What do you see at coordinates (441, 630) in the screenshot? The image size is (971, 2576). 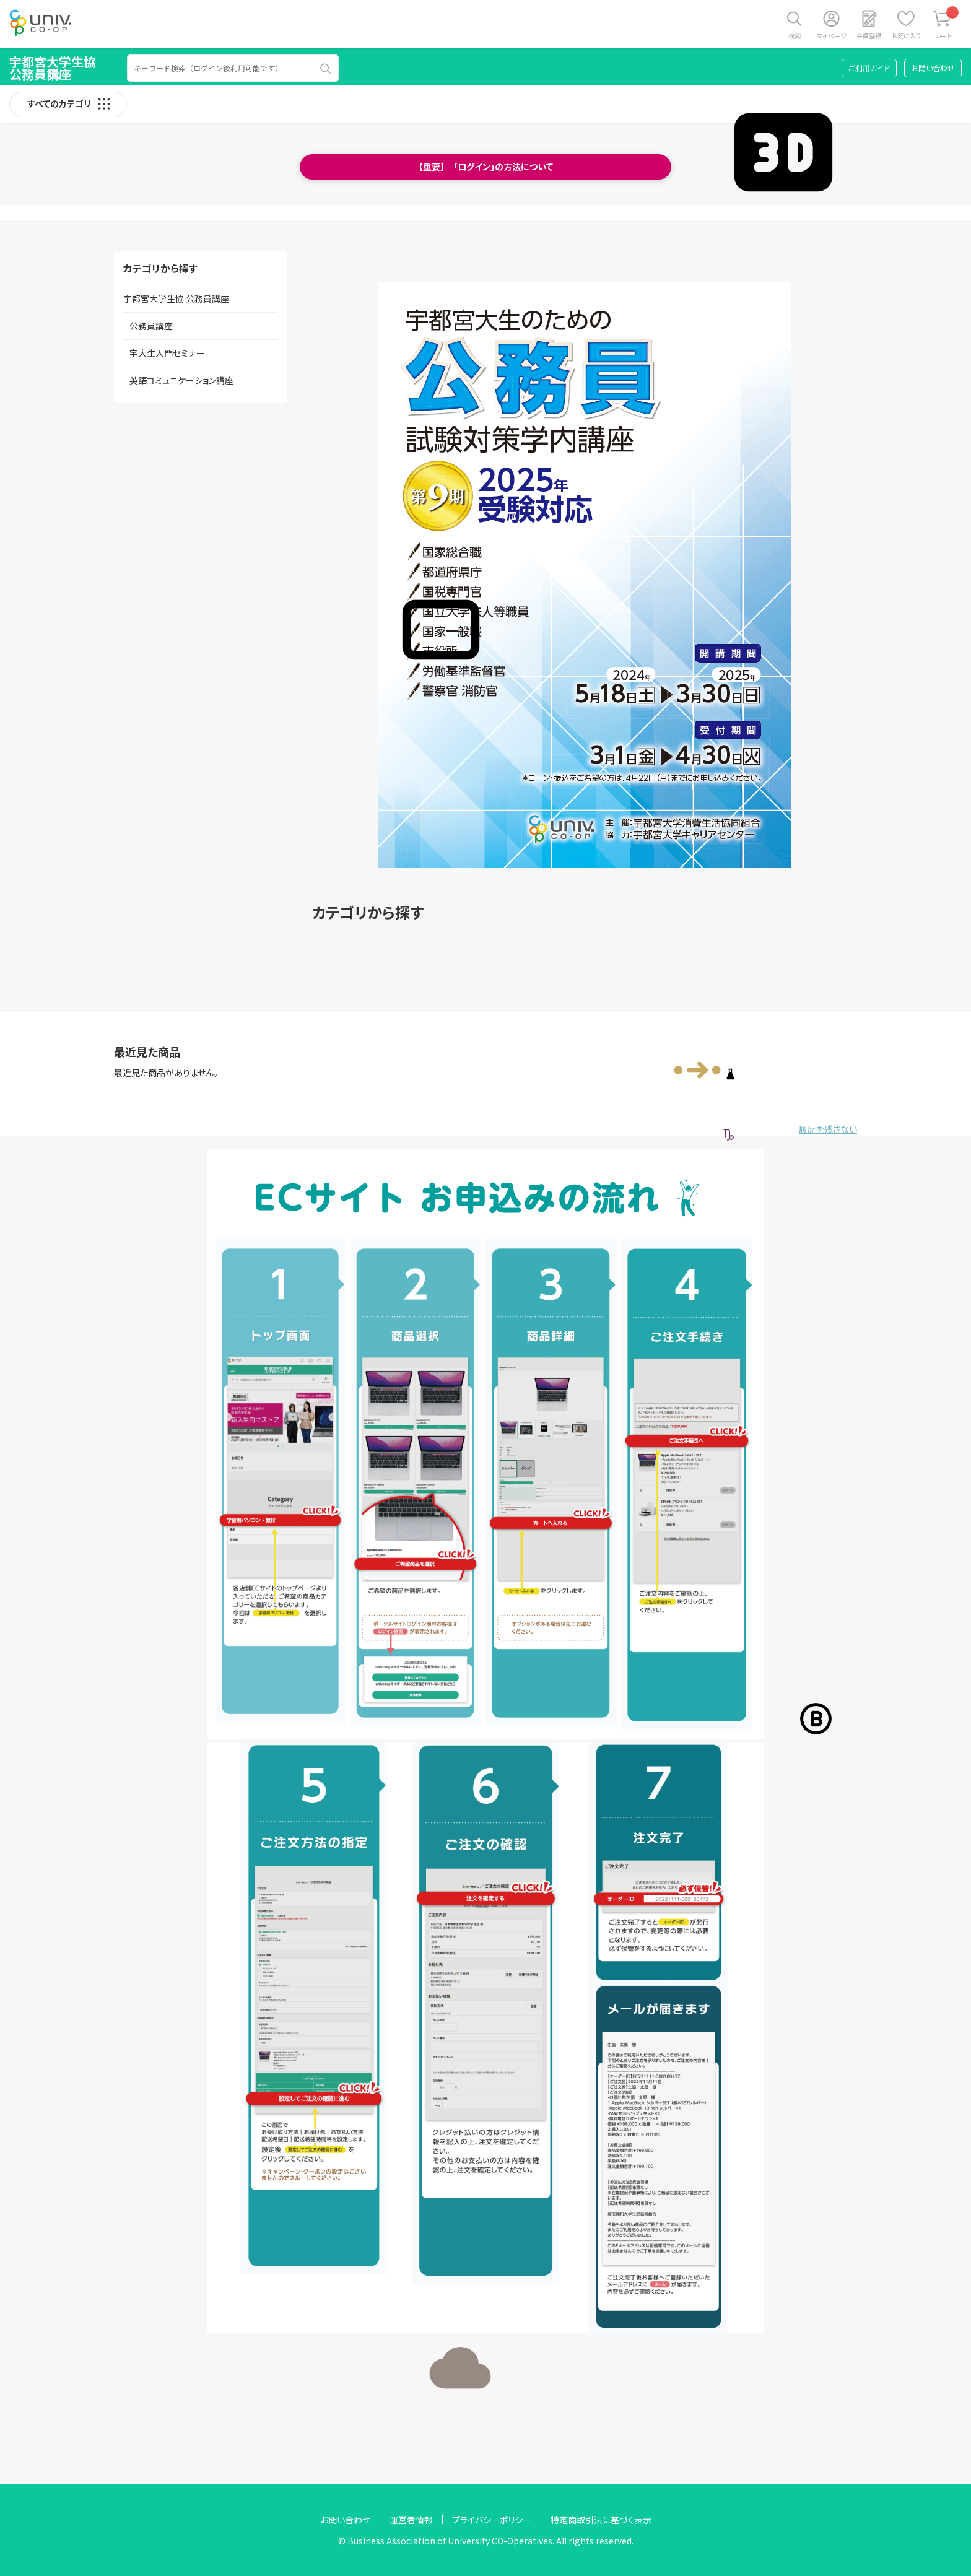 I see `crop image to 7:5 aspect ratio` at bounding box center [441, 630].